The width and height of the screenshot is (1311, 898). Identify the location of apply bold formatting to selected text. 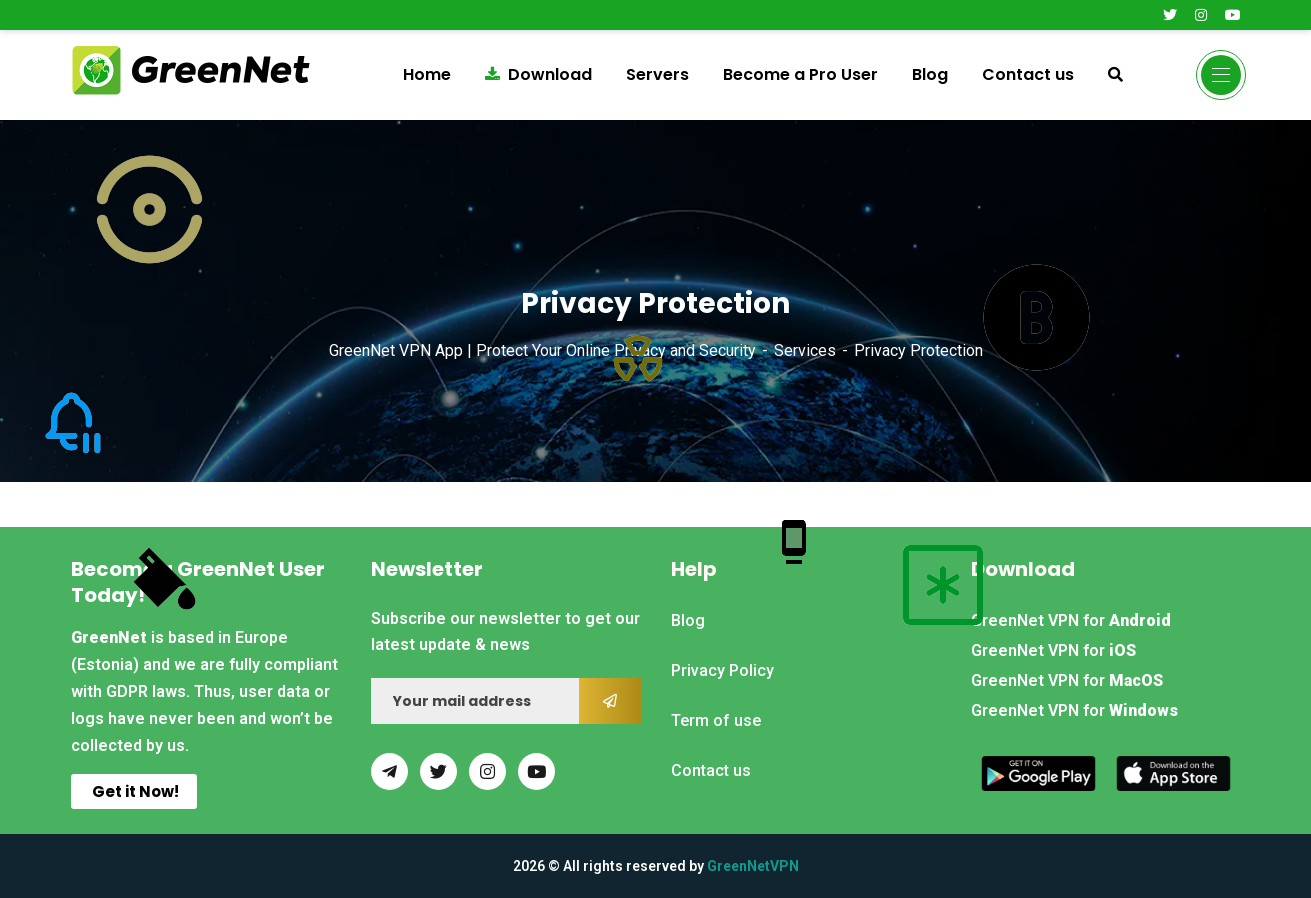
(1036, 317).